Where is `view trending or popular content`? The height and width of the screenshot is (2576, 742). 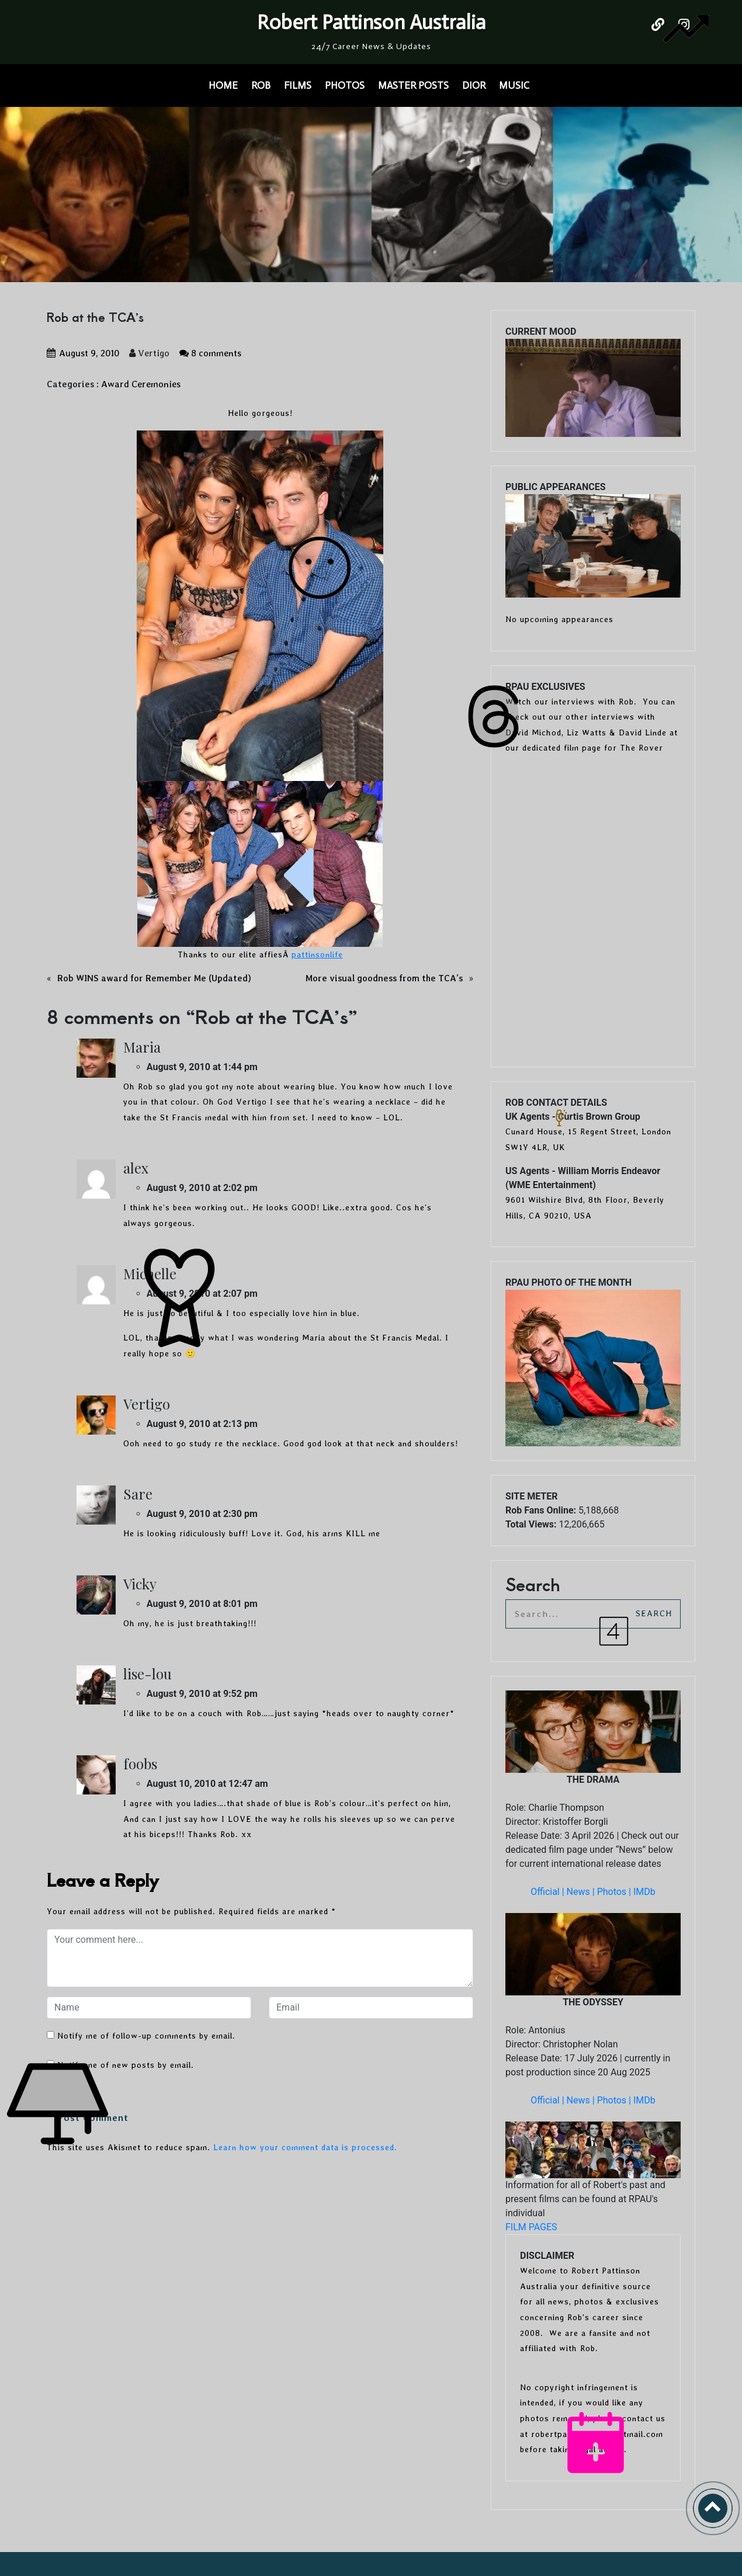
view trending or popular content is located at coordinates (686, 29).